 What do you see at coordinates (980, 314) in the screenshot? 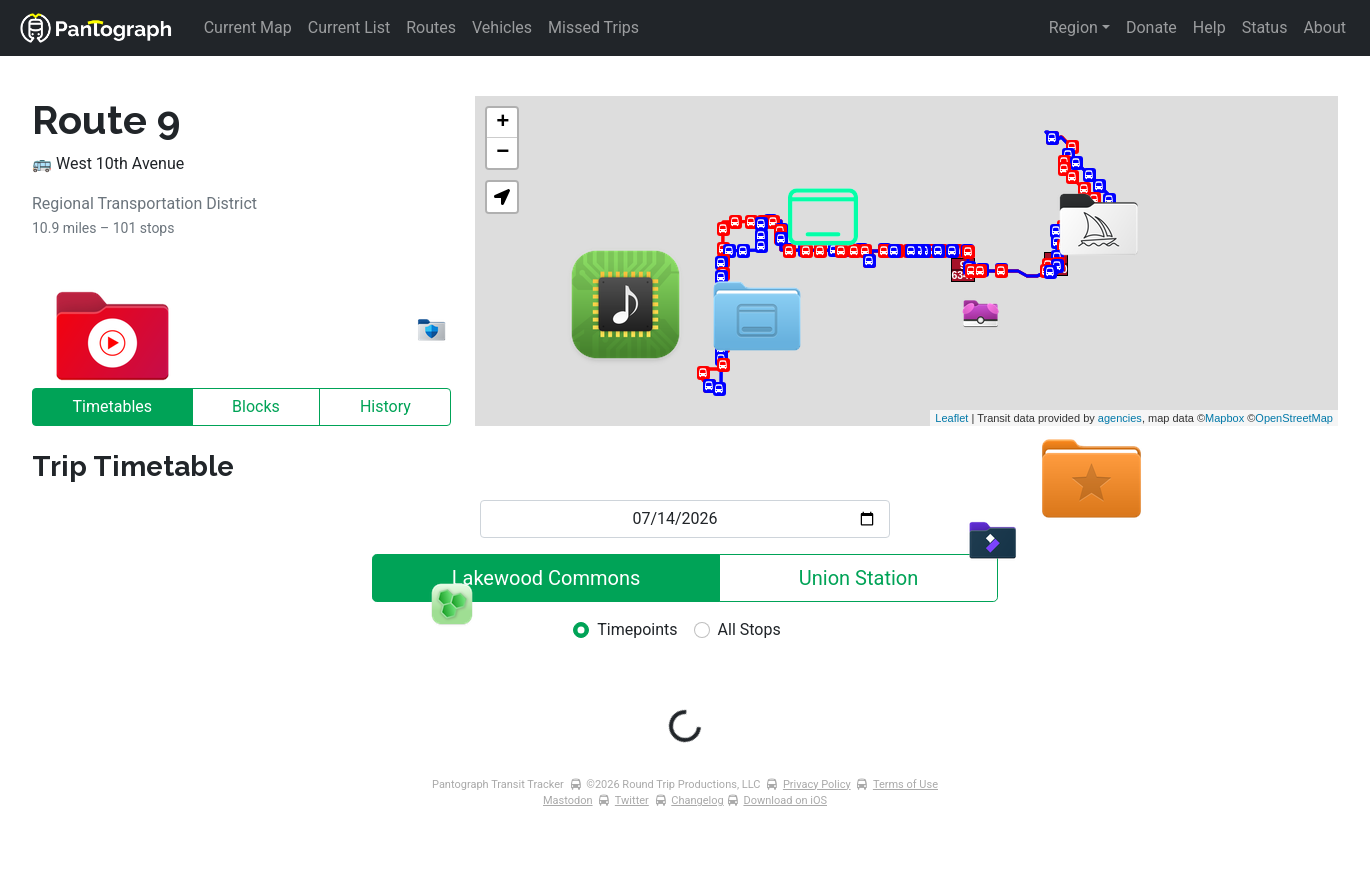
I see `open pokémon master ball themed folder` at bounding box center [980, 314].